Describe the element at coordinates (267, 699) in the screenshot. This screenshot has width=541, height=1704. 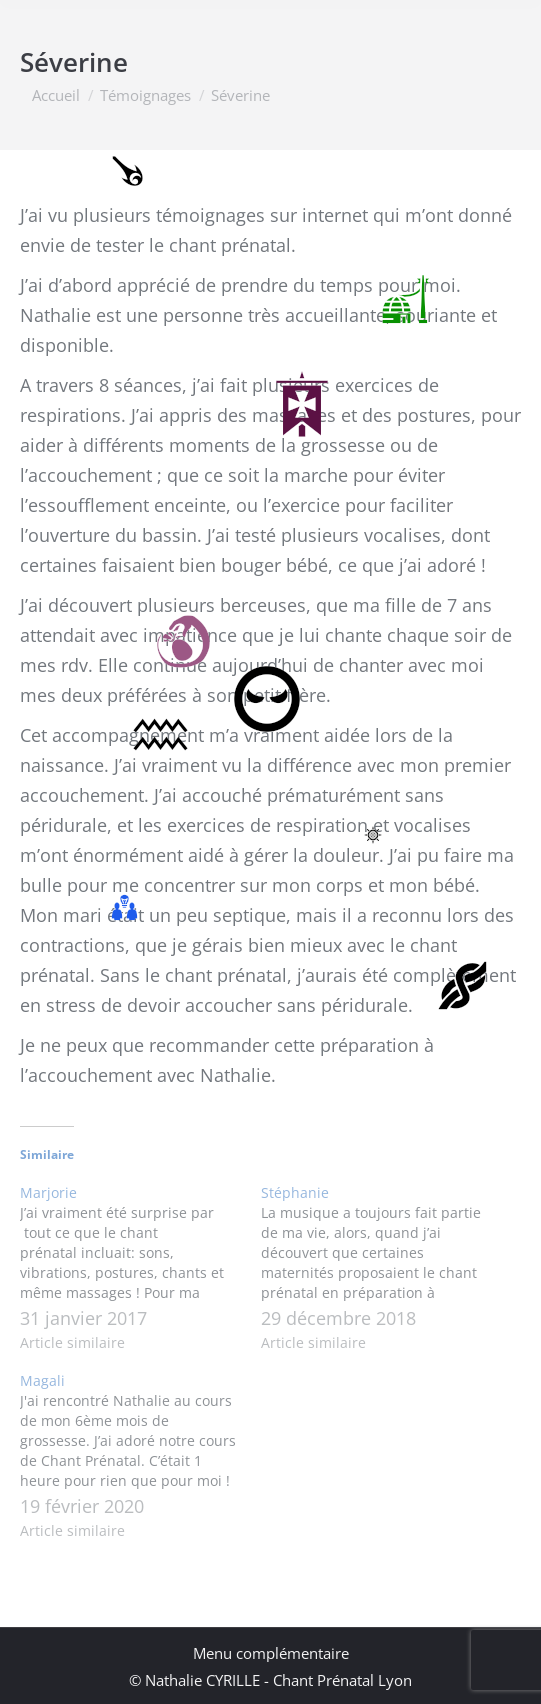
I see `indicates overkill or excessive damage in gameplay` at that location.